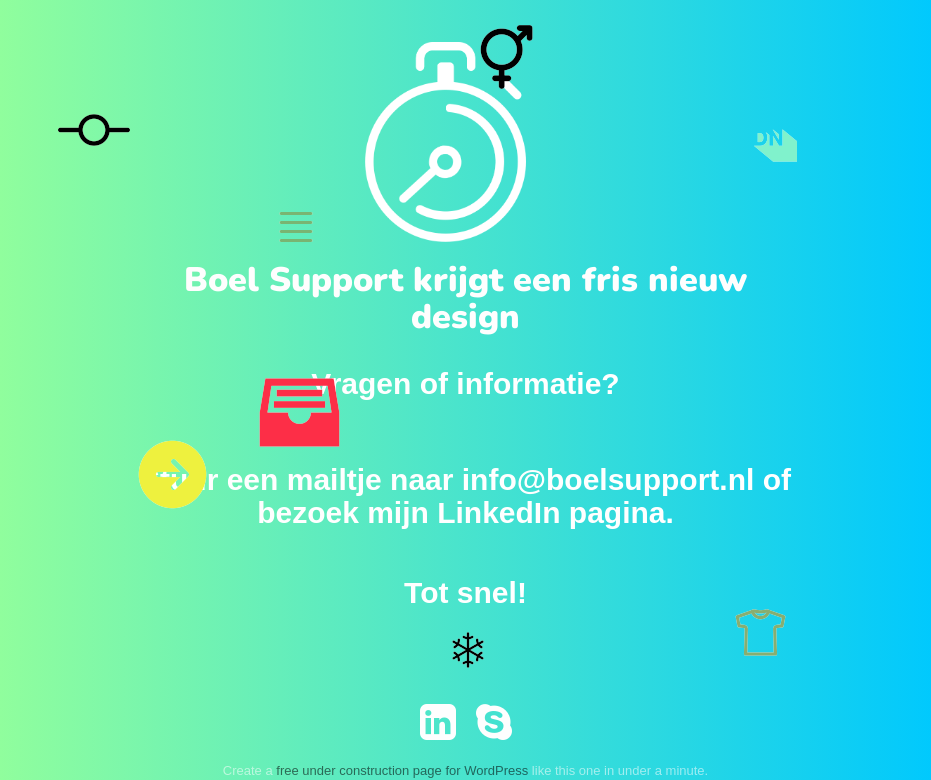 This screenshot has height=780, width=931. Describe the element at coordinates (507, 57) in the screenshot. I see `select gender or sex options` at that location.